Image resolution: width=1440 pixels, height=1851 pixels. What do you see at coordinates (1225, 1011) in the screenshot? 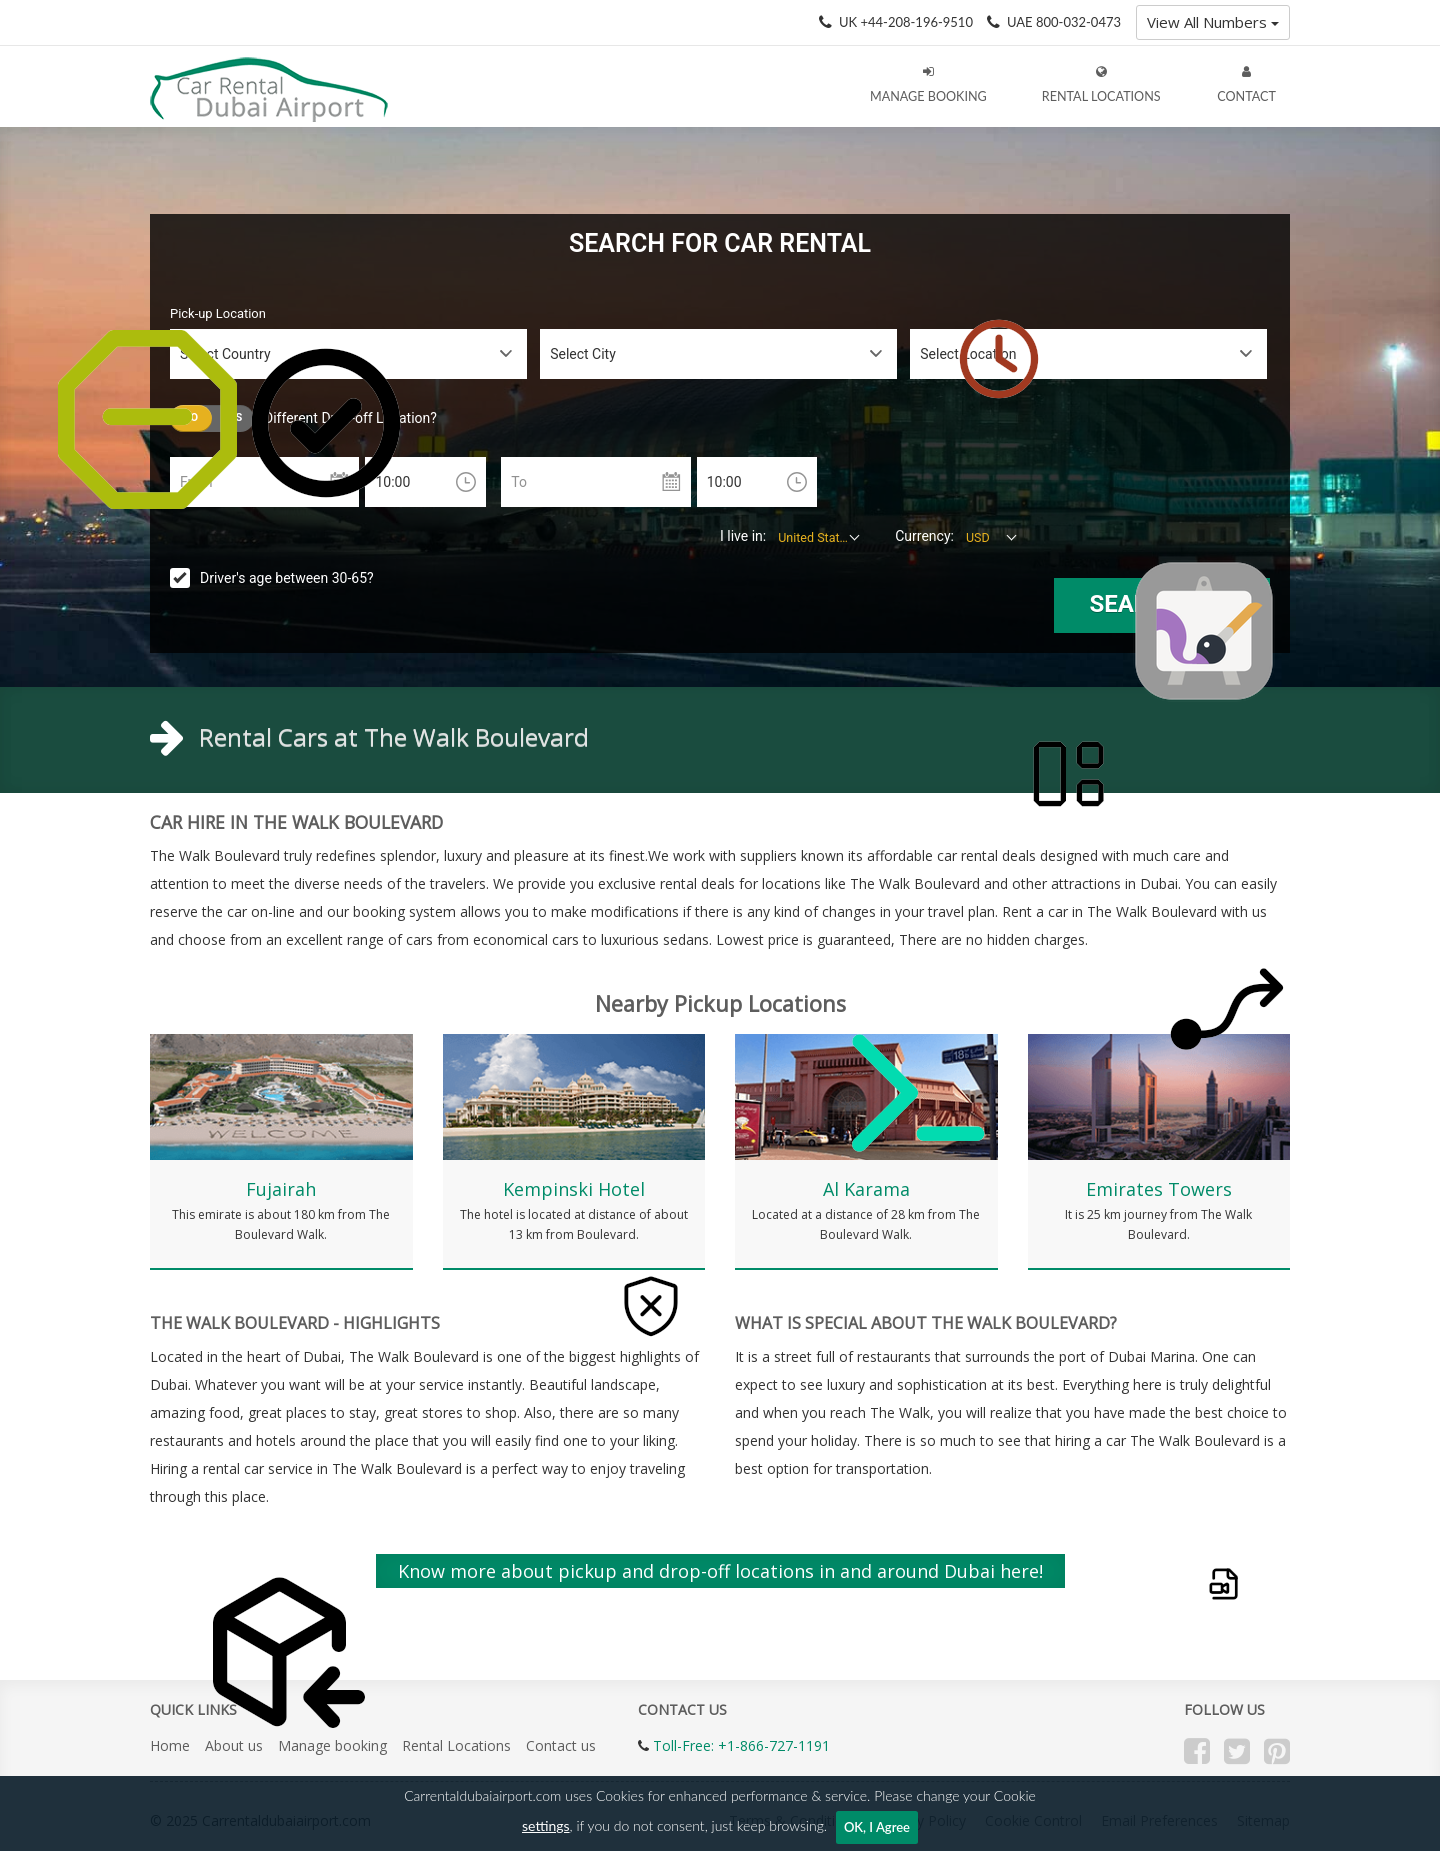
I see `indicates a workflow or process flow direction` at bounding box center [1225, 1011].